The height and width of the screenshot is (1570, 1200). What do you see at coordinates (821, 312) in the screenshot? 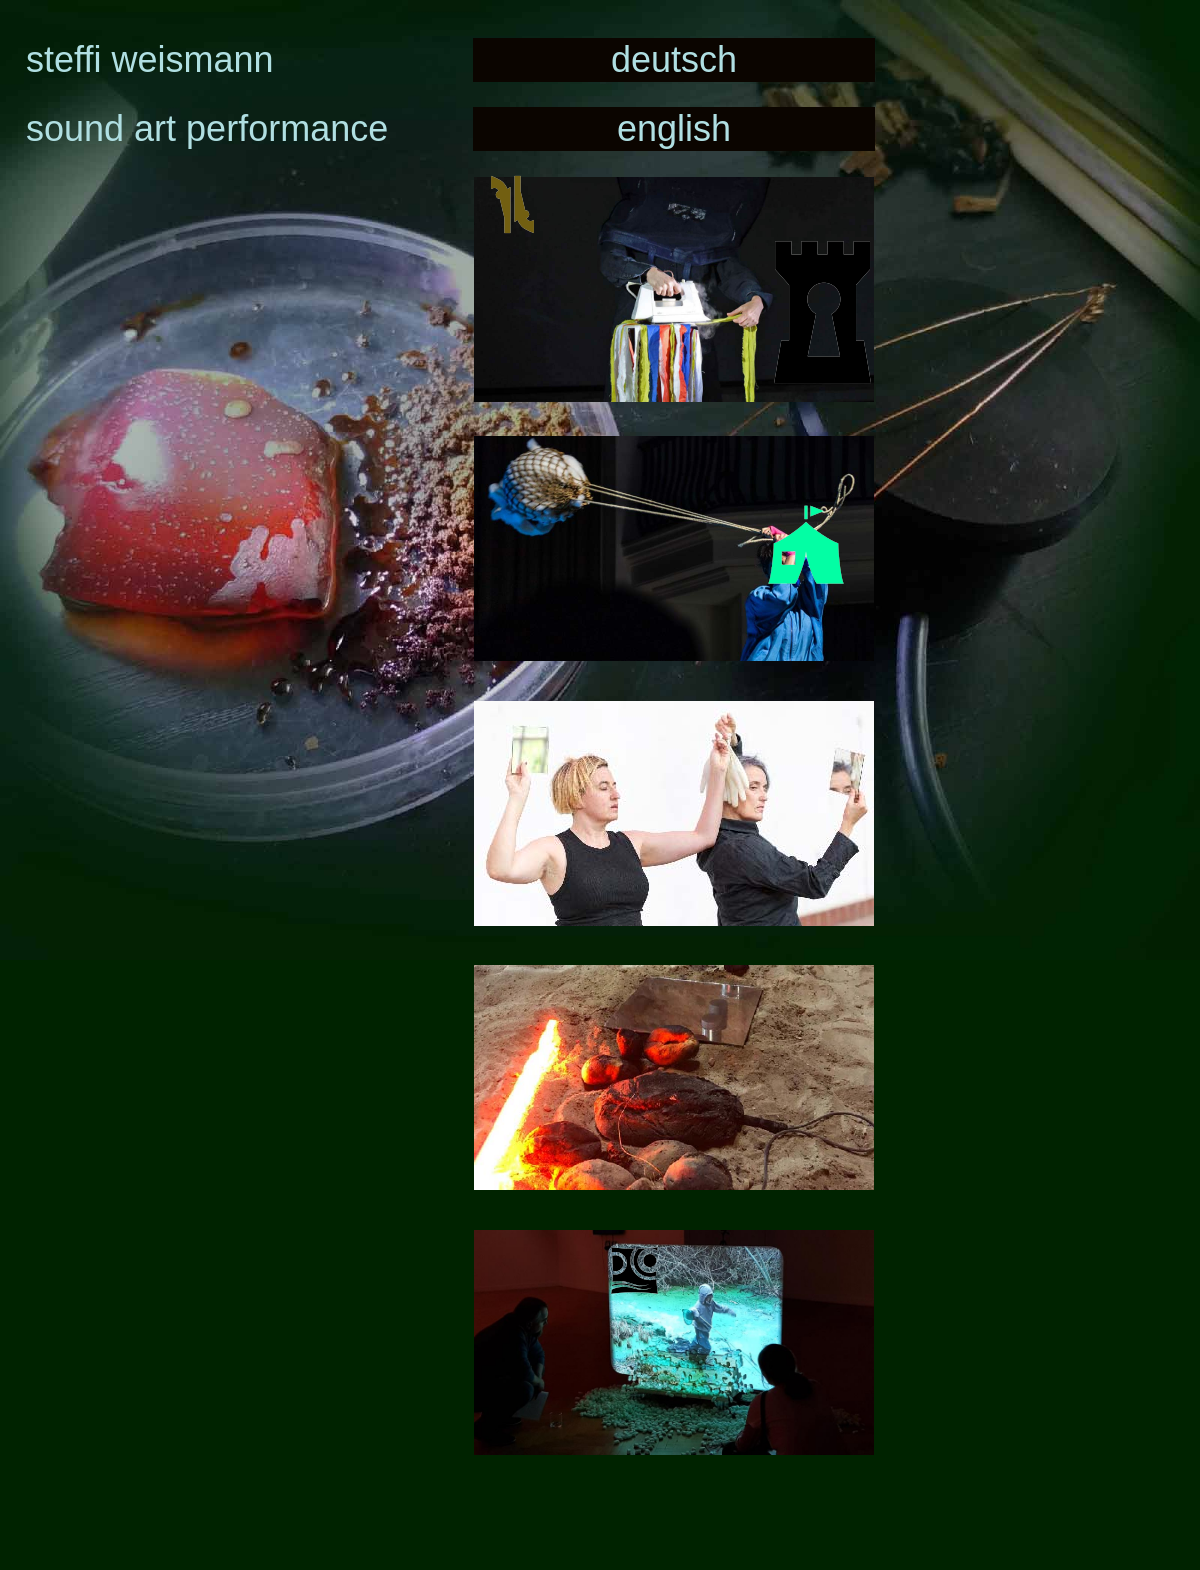
I see `access a locked or secured game level` at bounding box center [821, 312].